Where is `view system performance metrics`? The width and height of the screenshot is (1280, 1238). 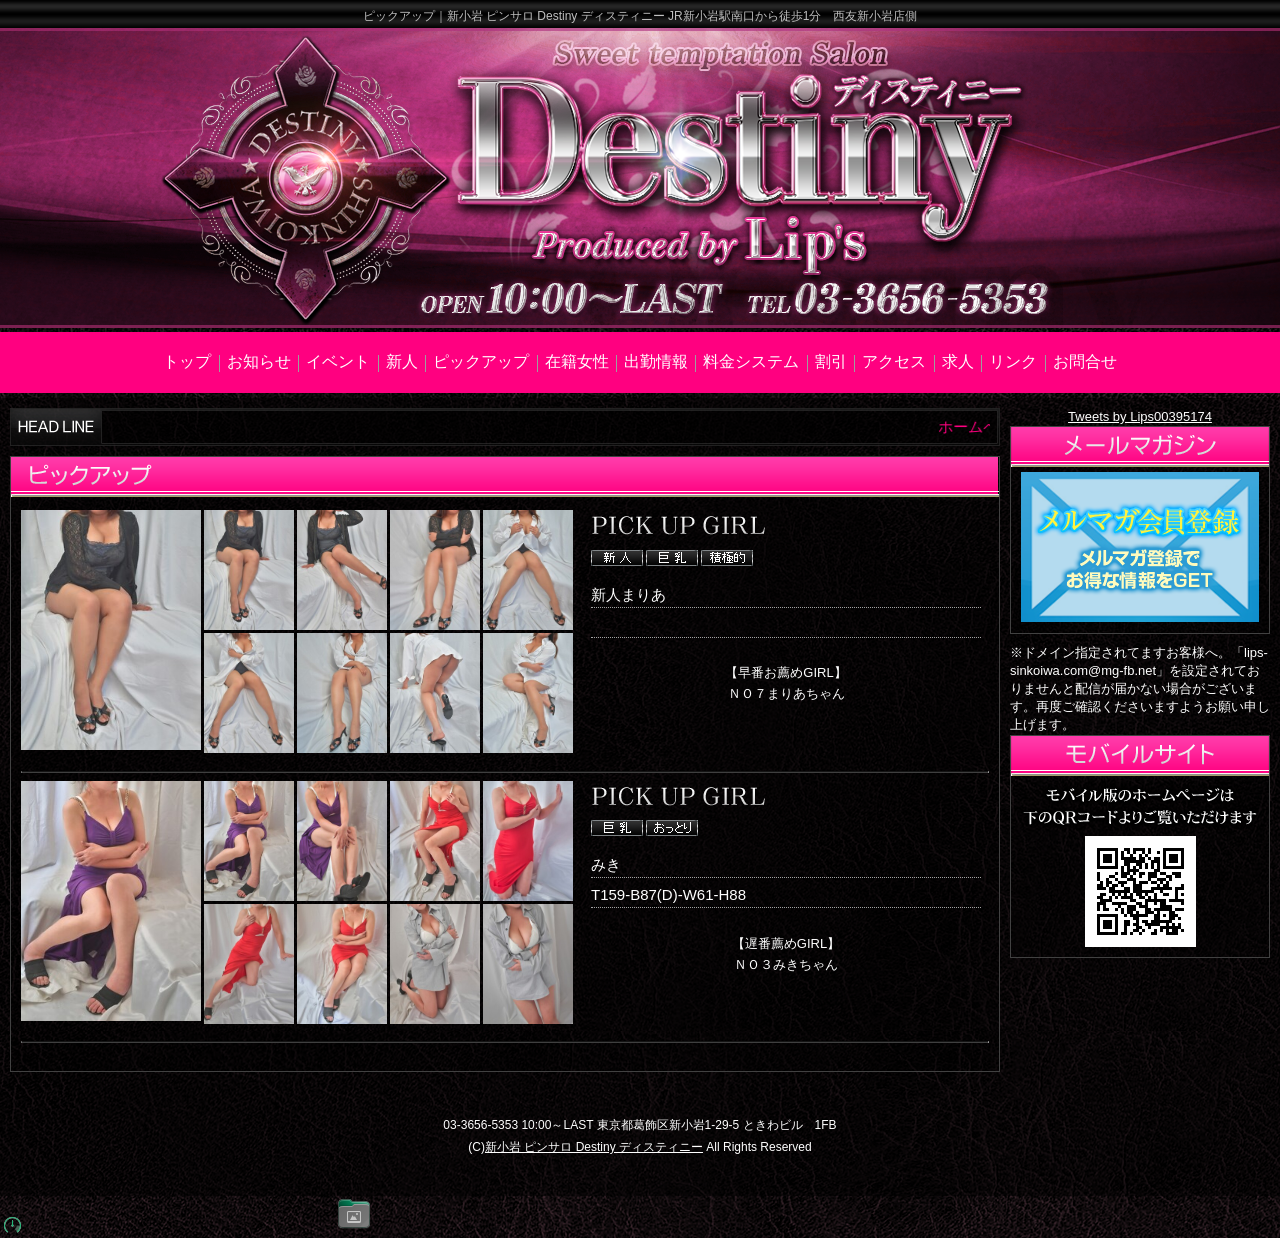 view system performance metrics is located at coordinates (12, 1224).